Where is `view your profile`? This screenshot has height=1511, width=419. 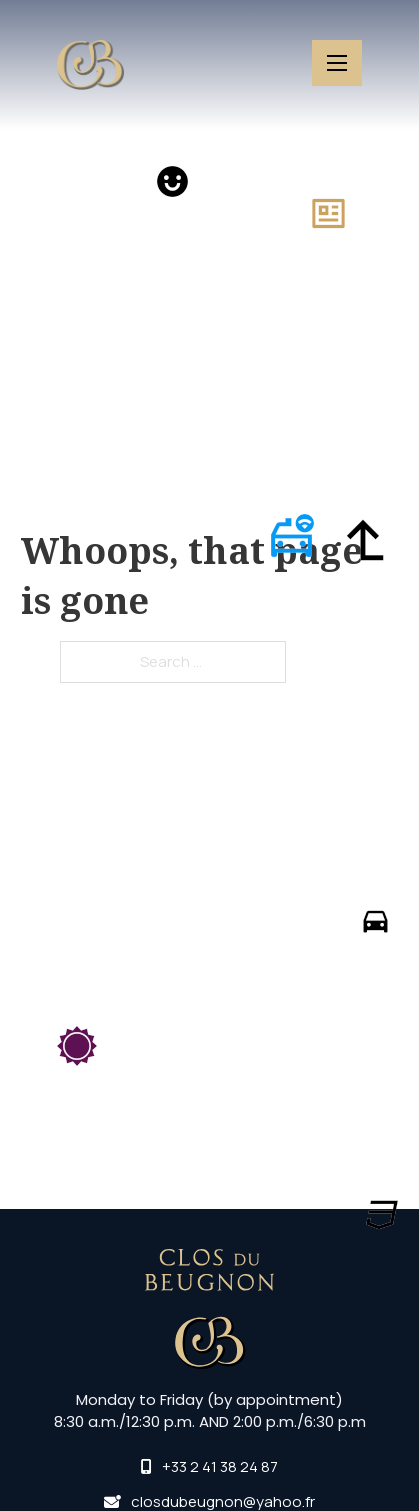 view your profile is located at coordinates (328, 213).